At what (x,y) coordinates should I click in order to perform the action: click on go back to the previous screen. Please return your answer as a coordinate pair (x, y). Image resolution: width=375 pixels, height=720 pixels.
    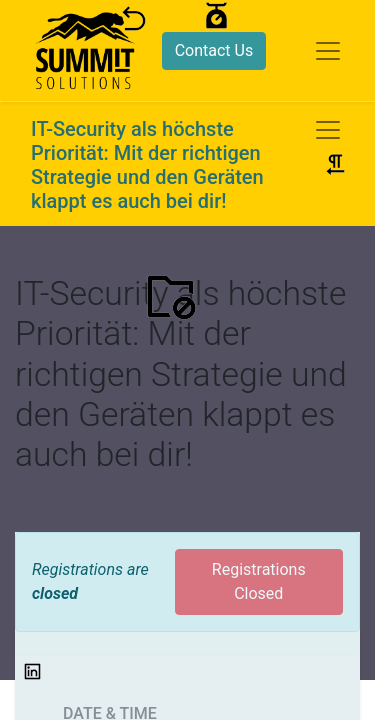
    Looking at the image, I should click on (134, 19).